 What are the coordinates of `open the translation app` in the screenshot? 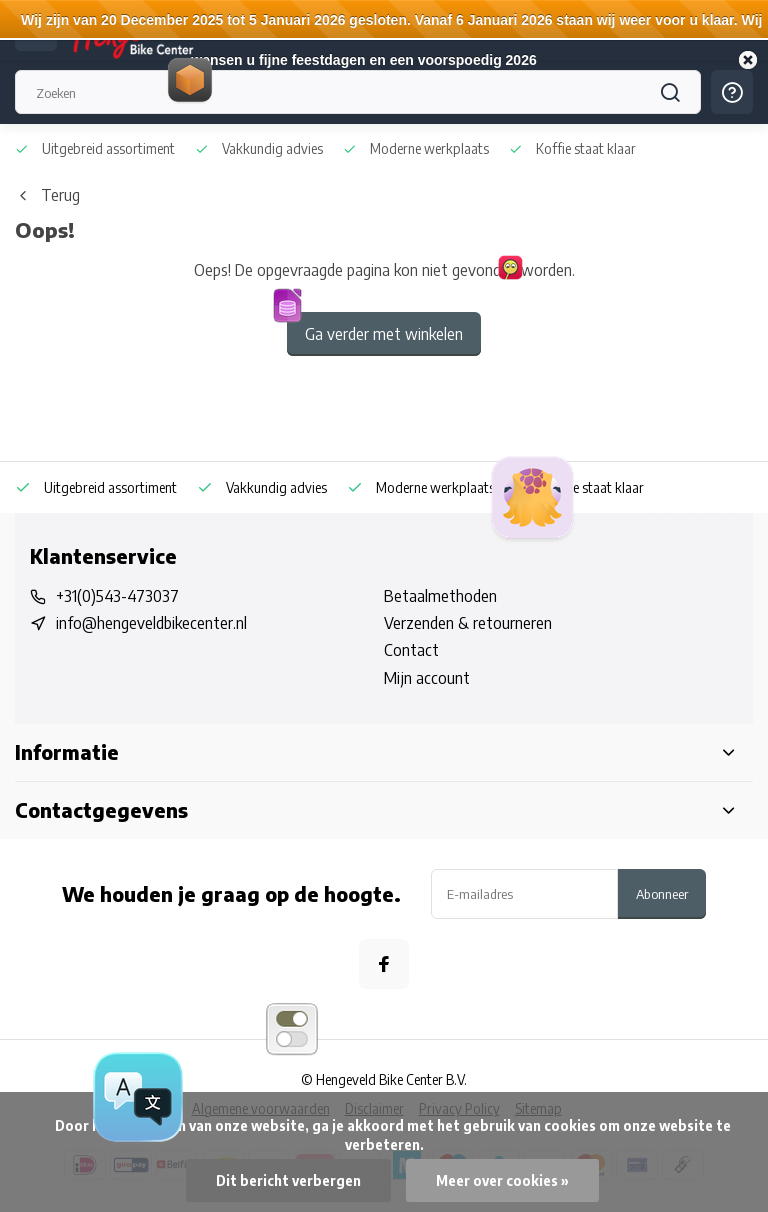 It's located at (138, 1097).